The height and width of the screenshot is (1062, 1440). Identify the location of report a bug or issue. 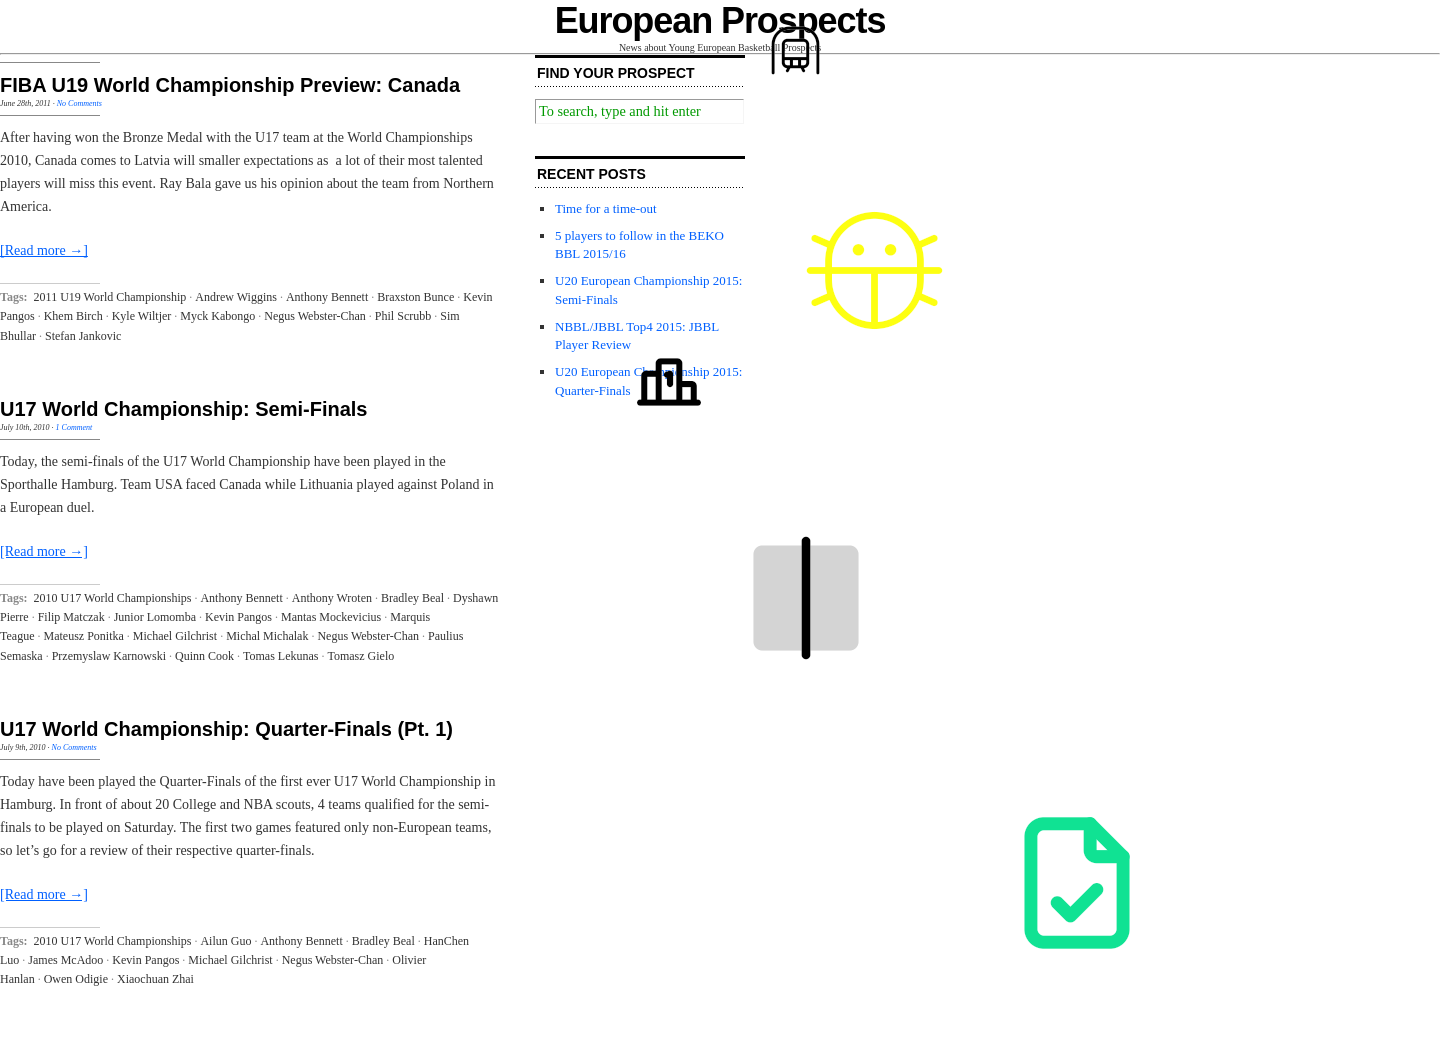
(874, 270).